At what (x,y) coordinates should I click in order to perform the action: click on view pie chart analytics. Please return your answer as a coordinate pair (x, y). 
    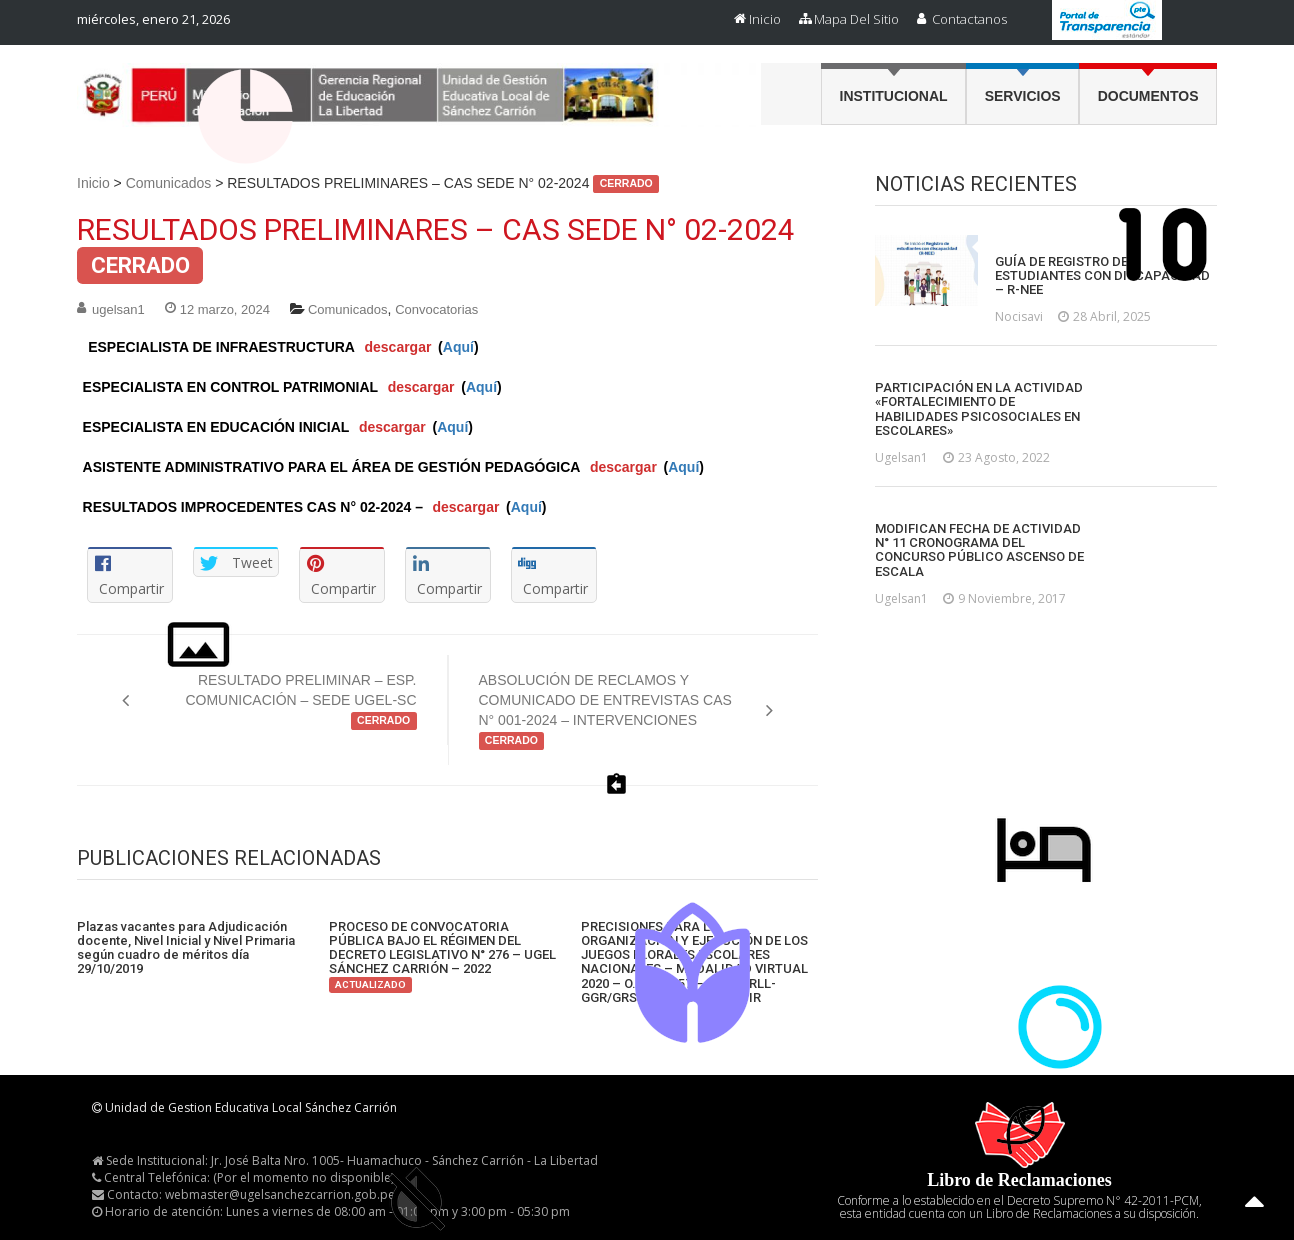
    Looking at the image, I should click on (245, 116).